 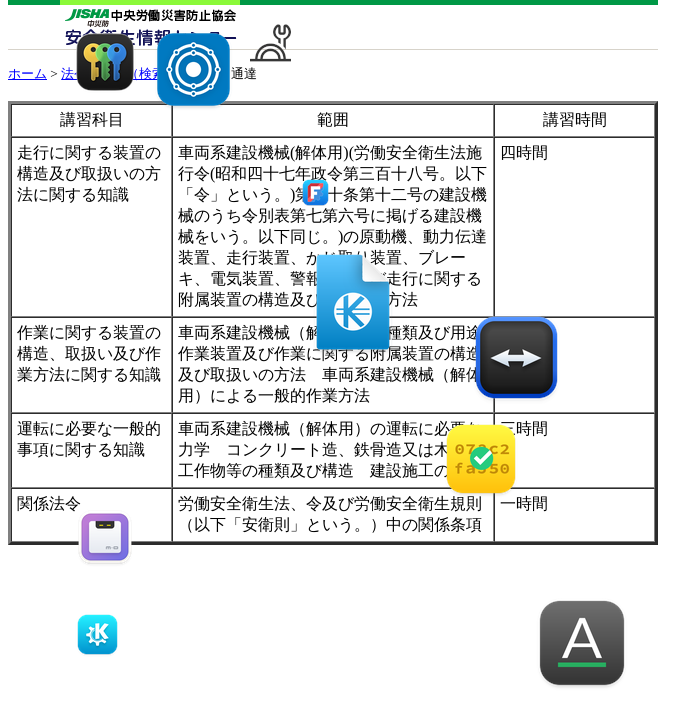 What do you see at coordinates (193, 69) in the screenshot?
I see `open the Neon app` at bounding box center [193, 69].